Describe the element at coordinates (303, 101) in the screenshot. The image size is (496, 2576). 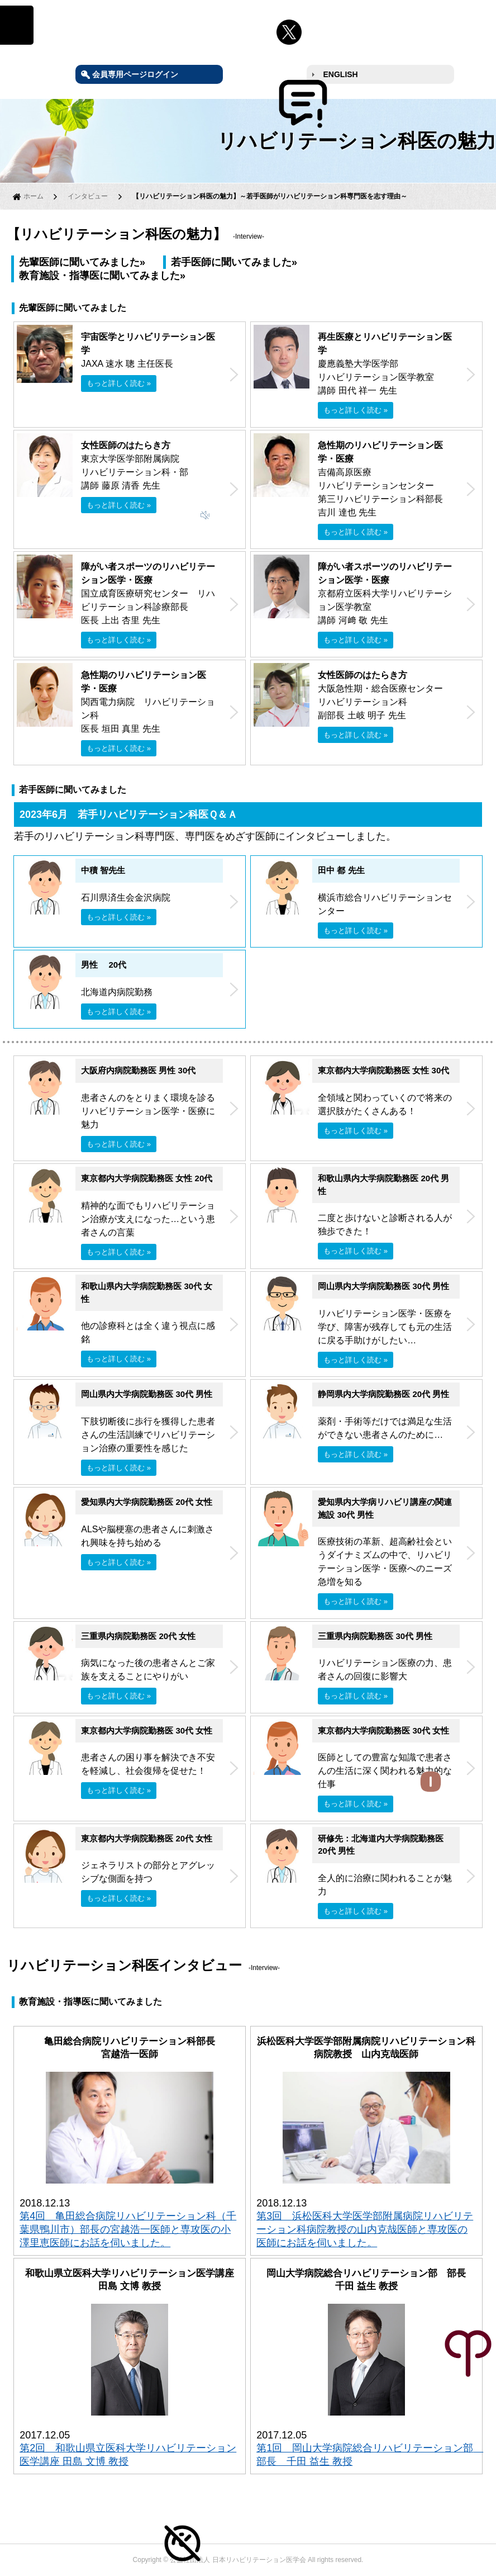
I see `message requires attention or action` at that location.